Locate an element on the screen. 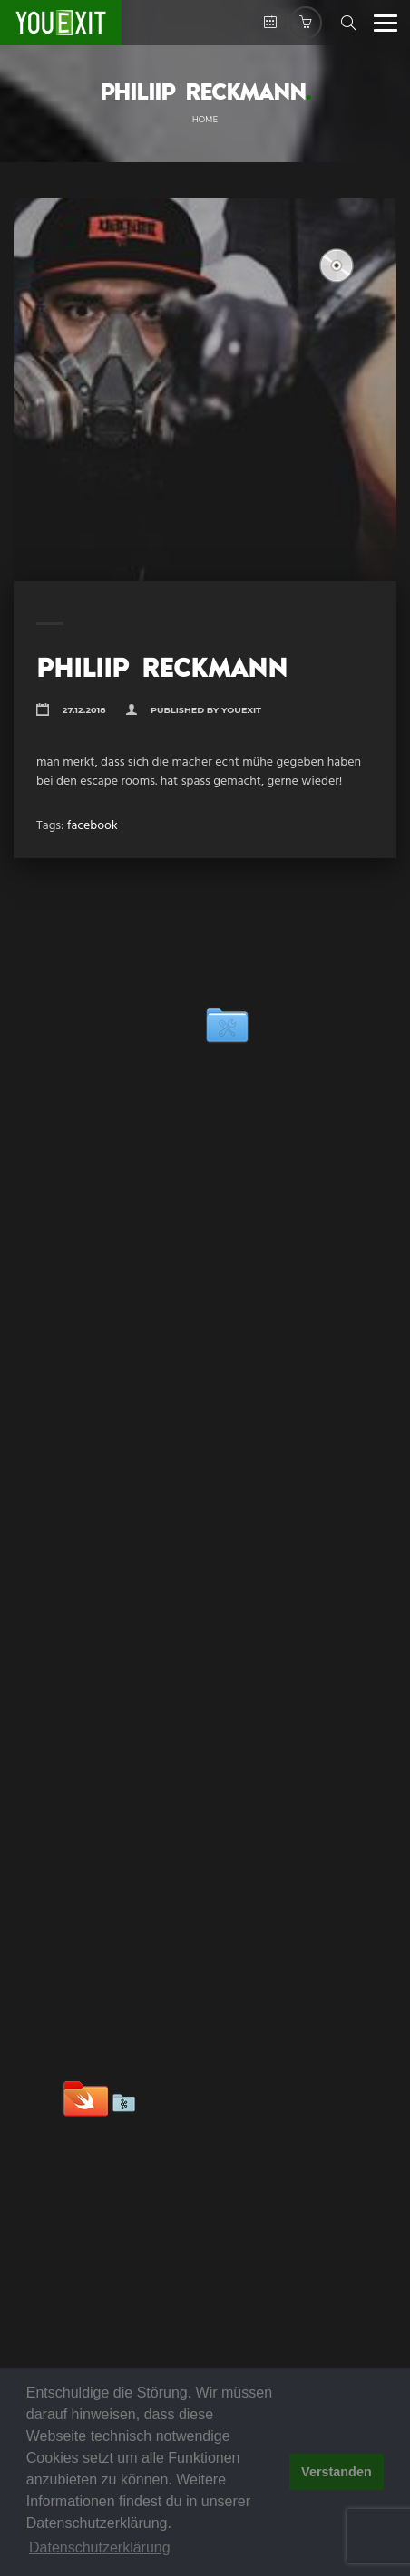  folder containing apache kafka configuration files is located at coordinates (123, 2103).